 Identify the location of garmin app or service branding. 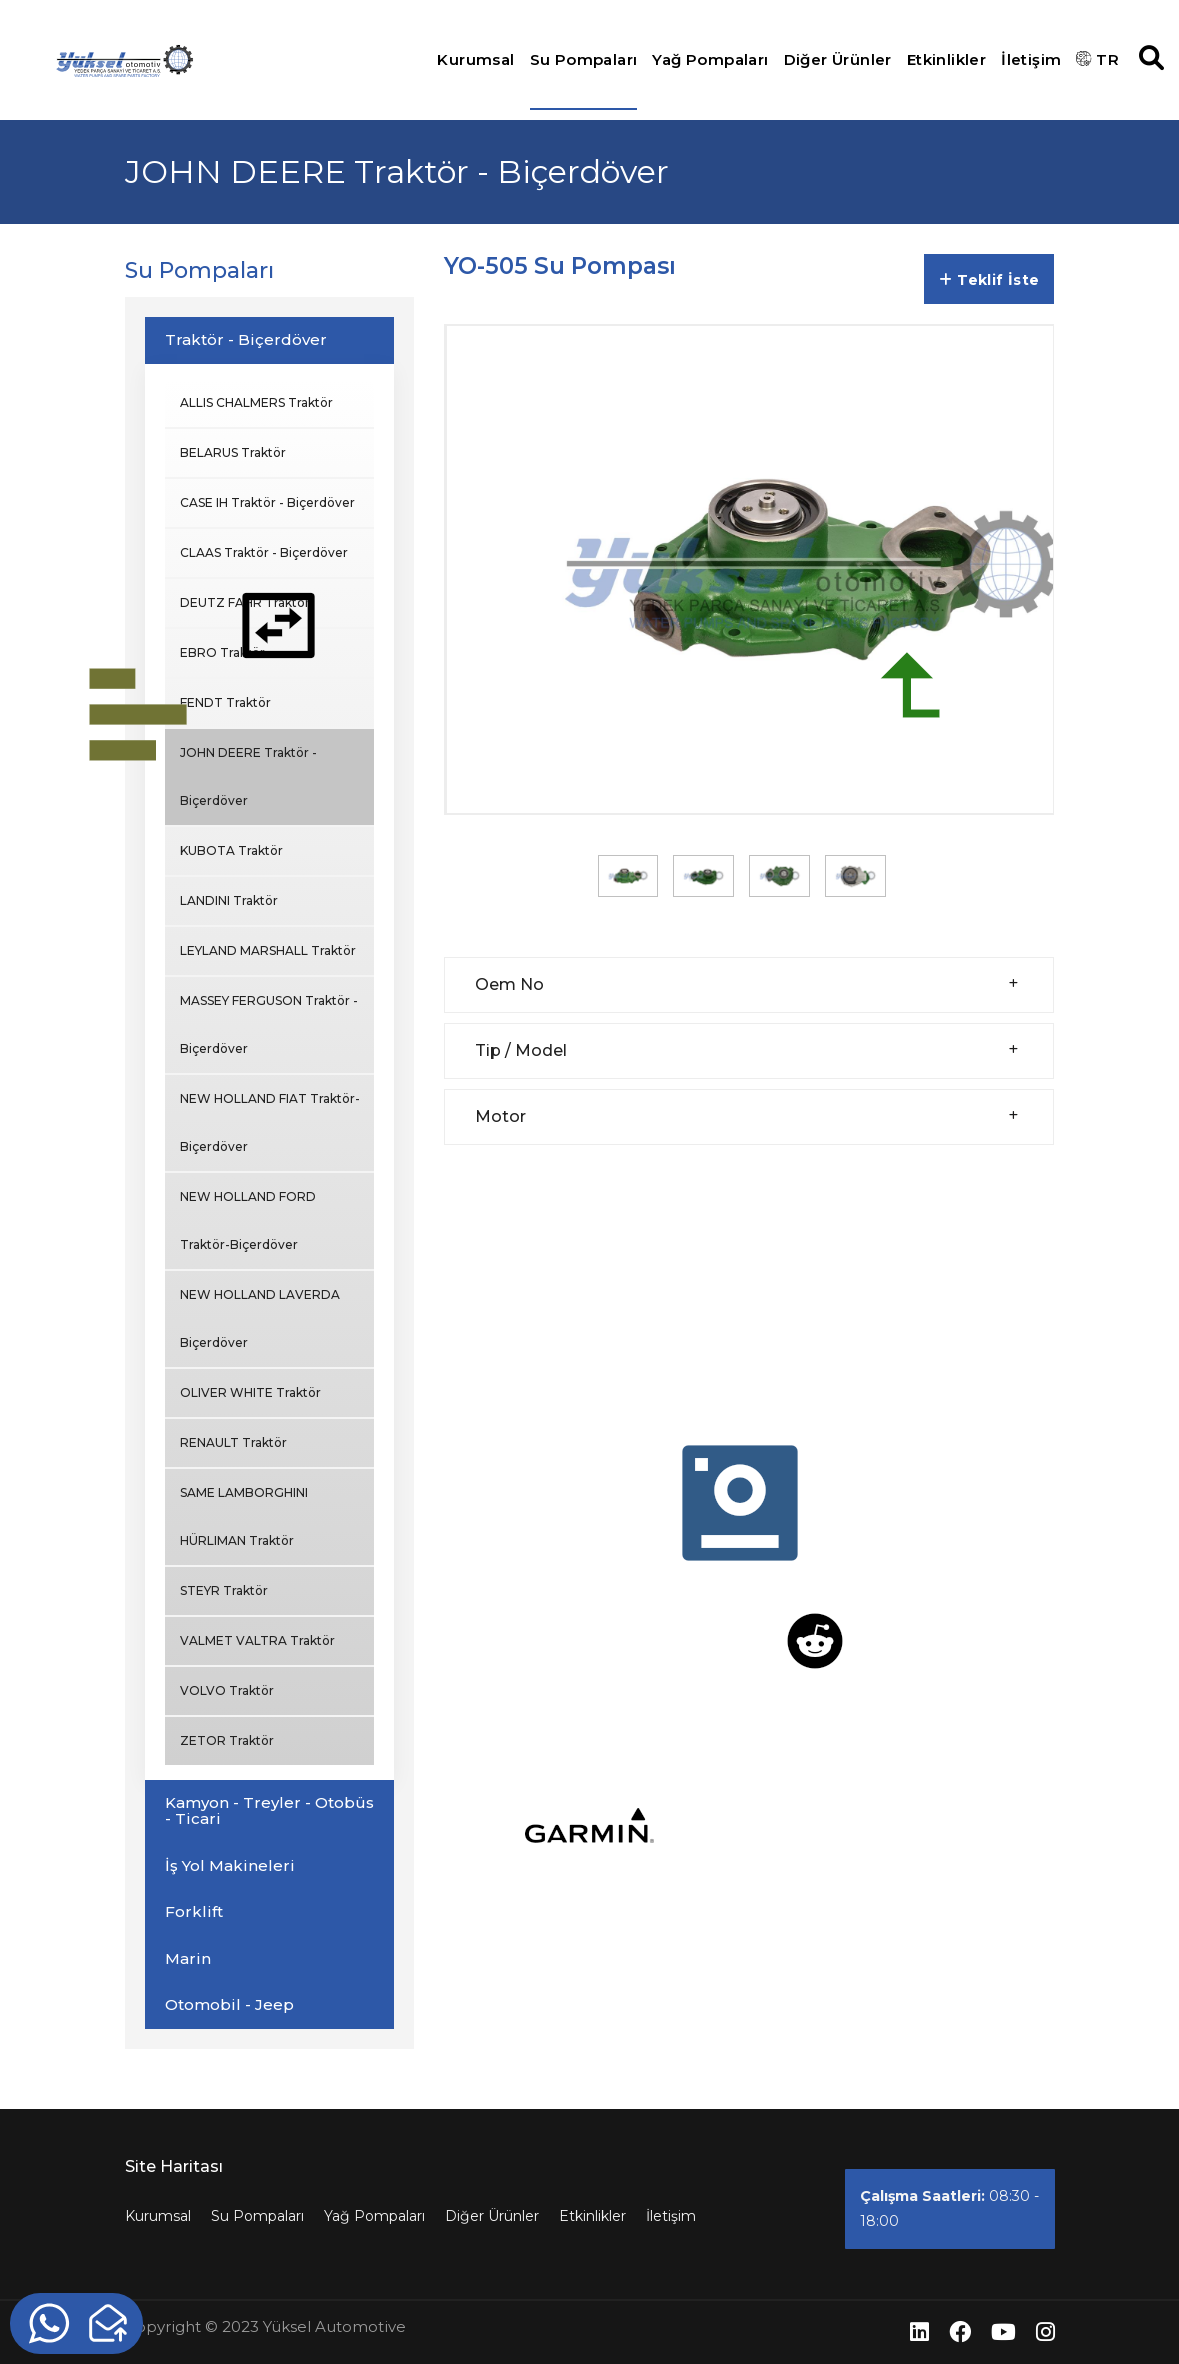
(589, 1825).